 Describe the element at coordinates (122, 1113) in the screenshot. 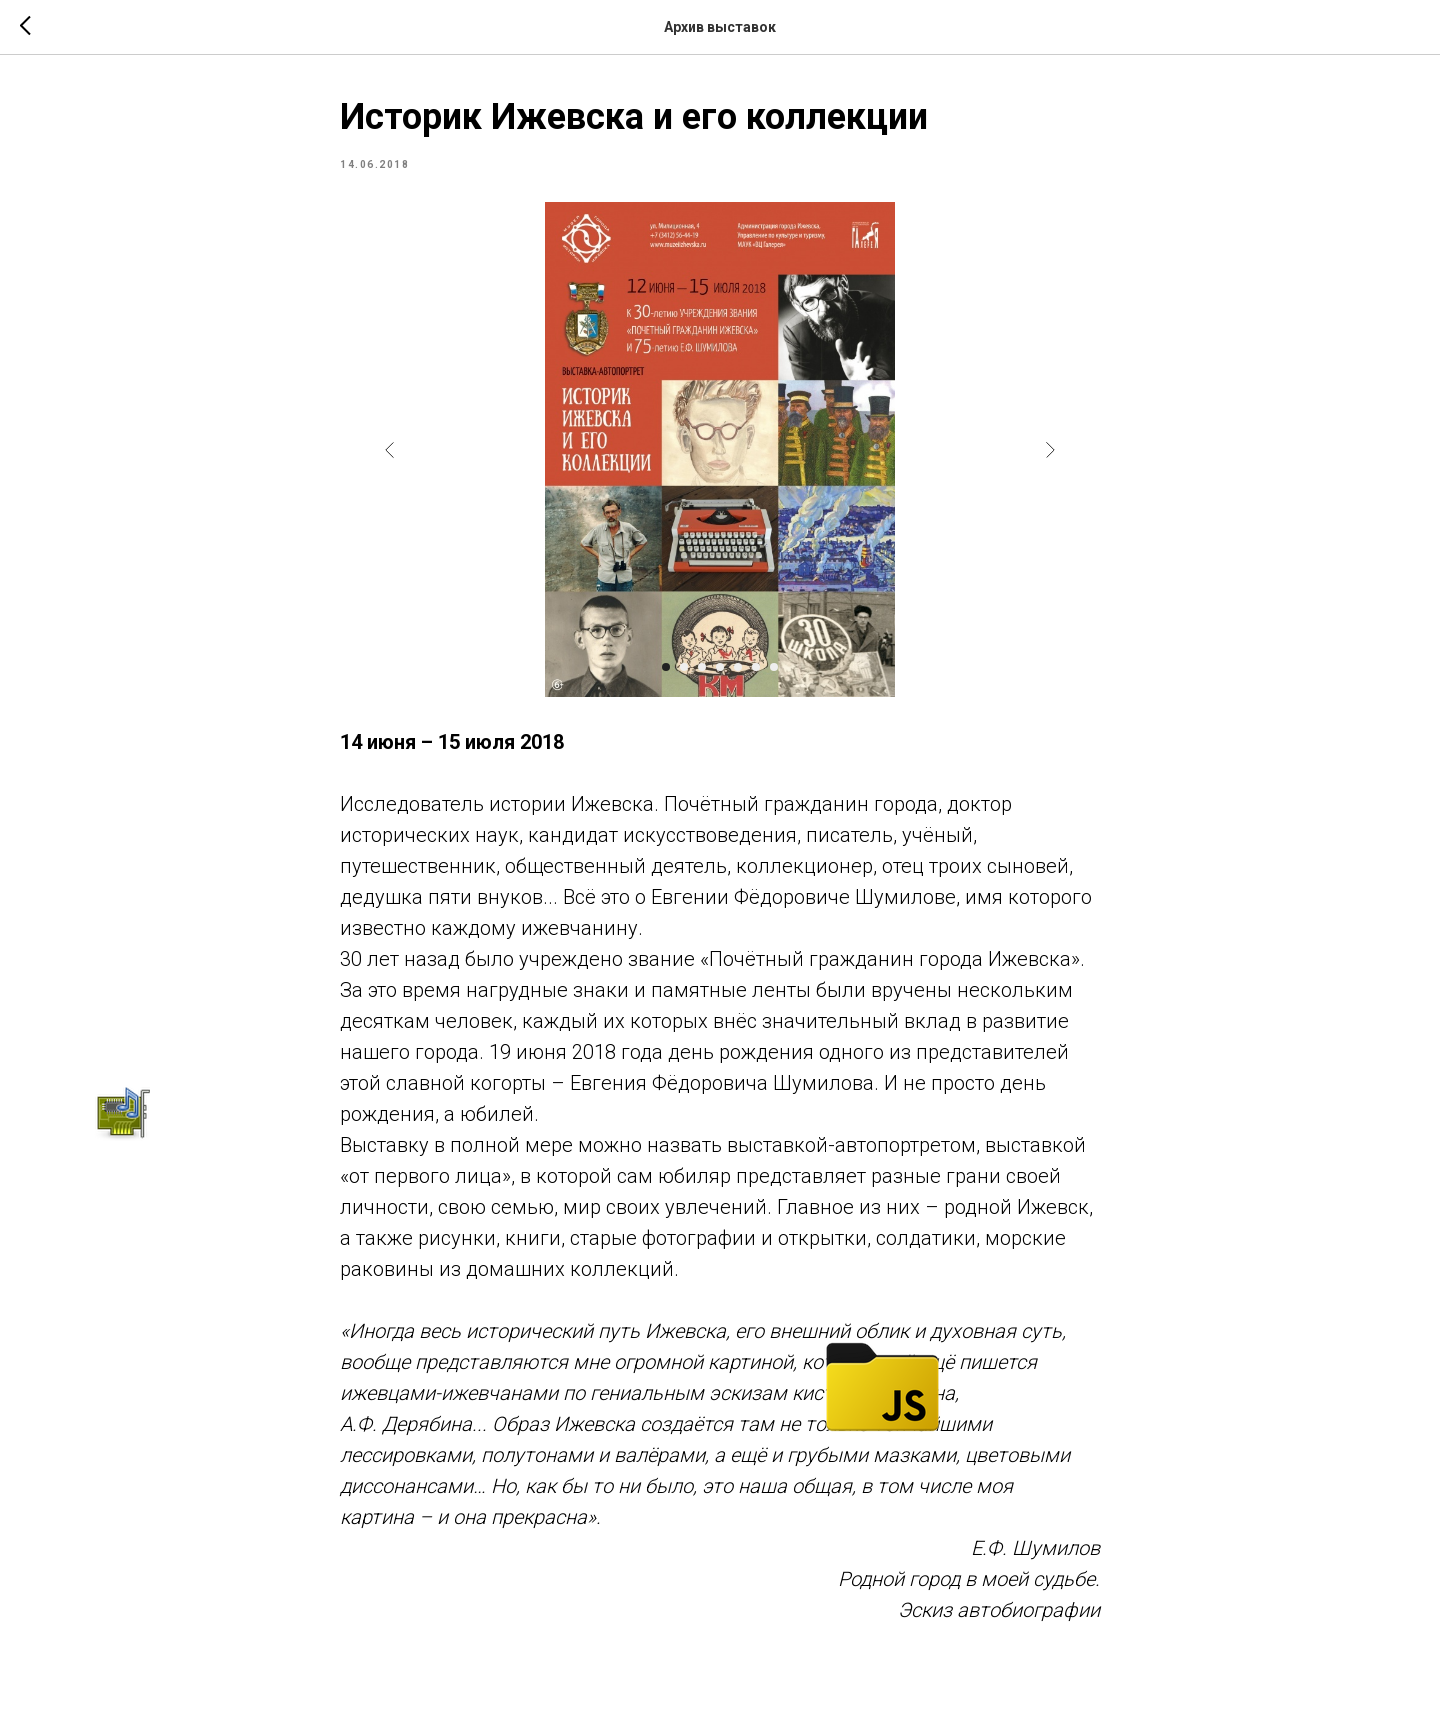

I see `audio or sound card hardware device` at that location.